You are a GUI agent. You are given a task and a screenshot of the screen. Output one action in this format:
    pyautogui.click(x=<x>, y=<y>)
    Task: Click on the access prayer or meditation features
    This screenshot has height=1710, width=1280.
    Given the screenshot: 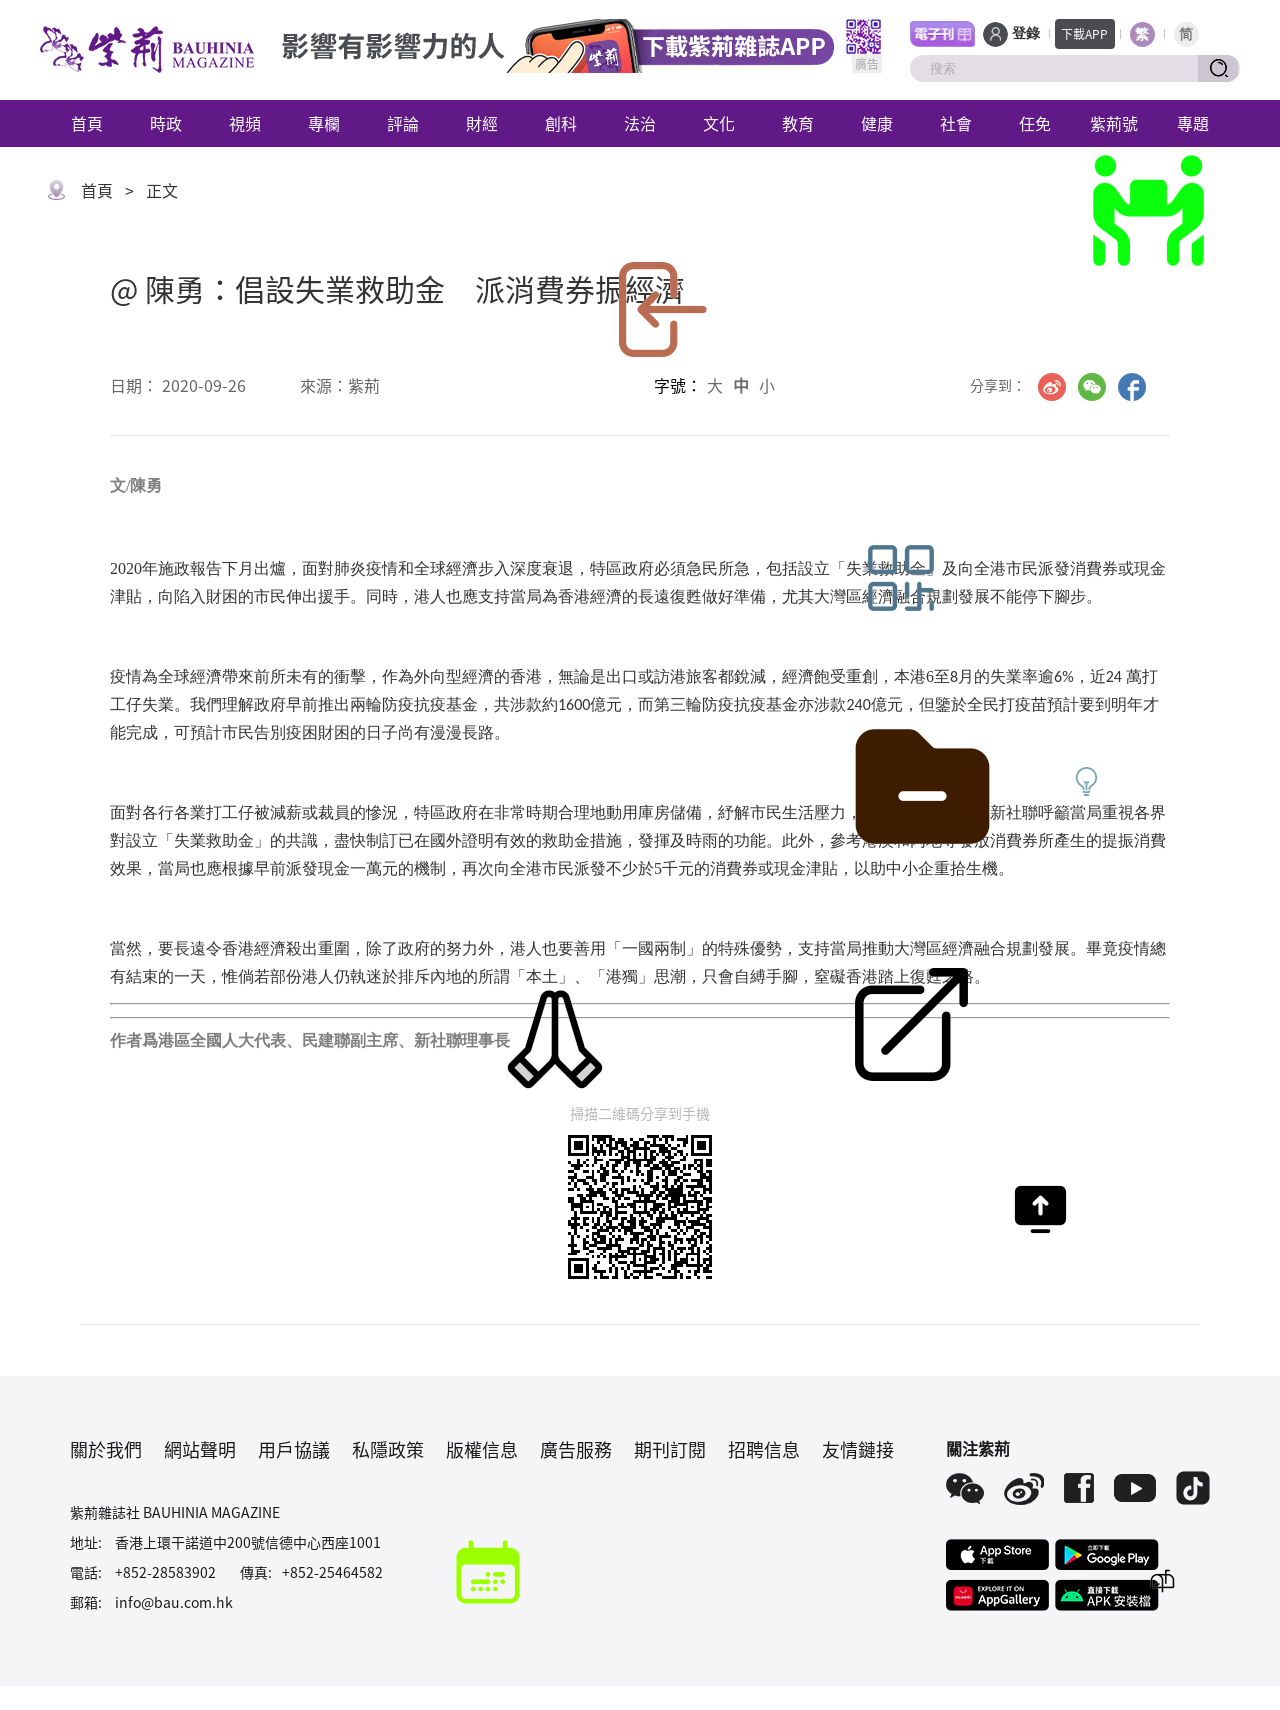 What is the action you would take?
    pyautogui.click(x=555, y=1041)
    